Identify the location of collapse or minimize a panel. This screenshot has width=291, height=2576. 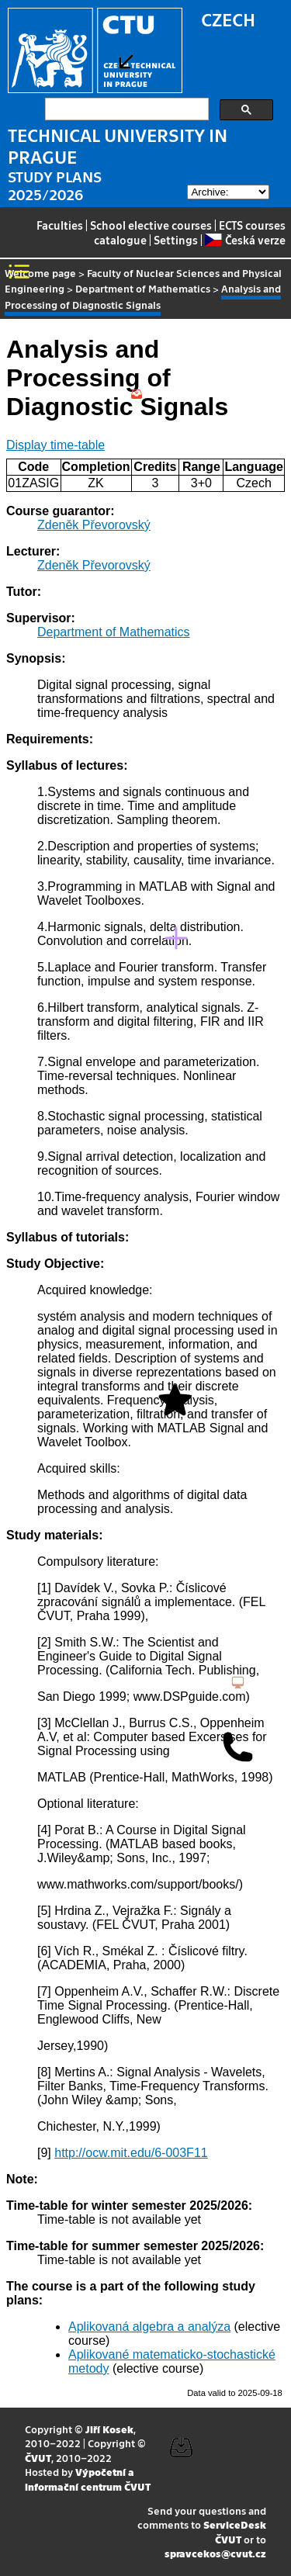
(126, 61).